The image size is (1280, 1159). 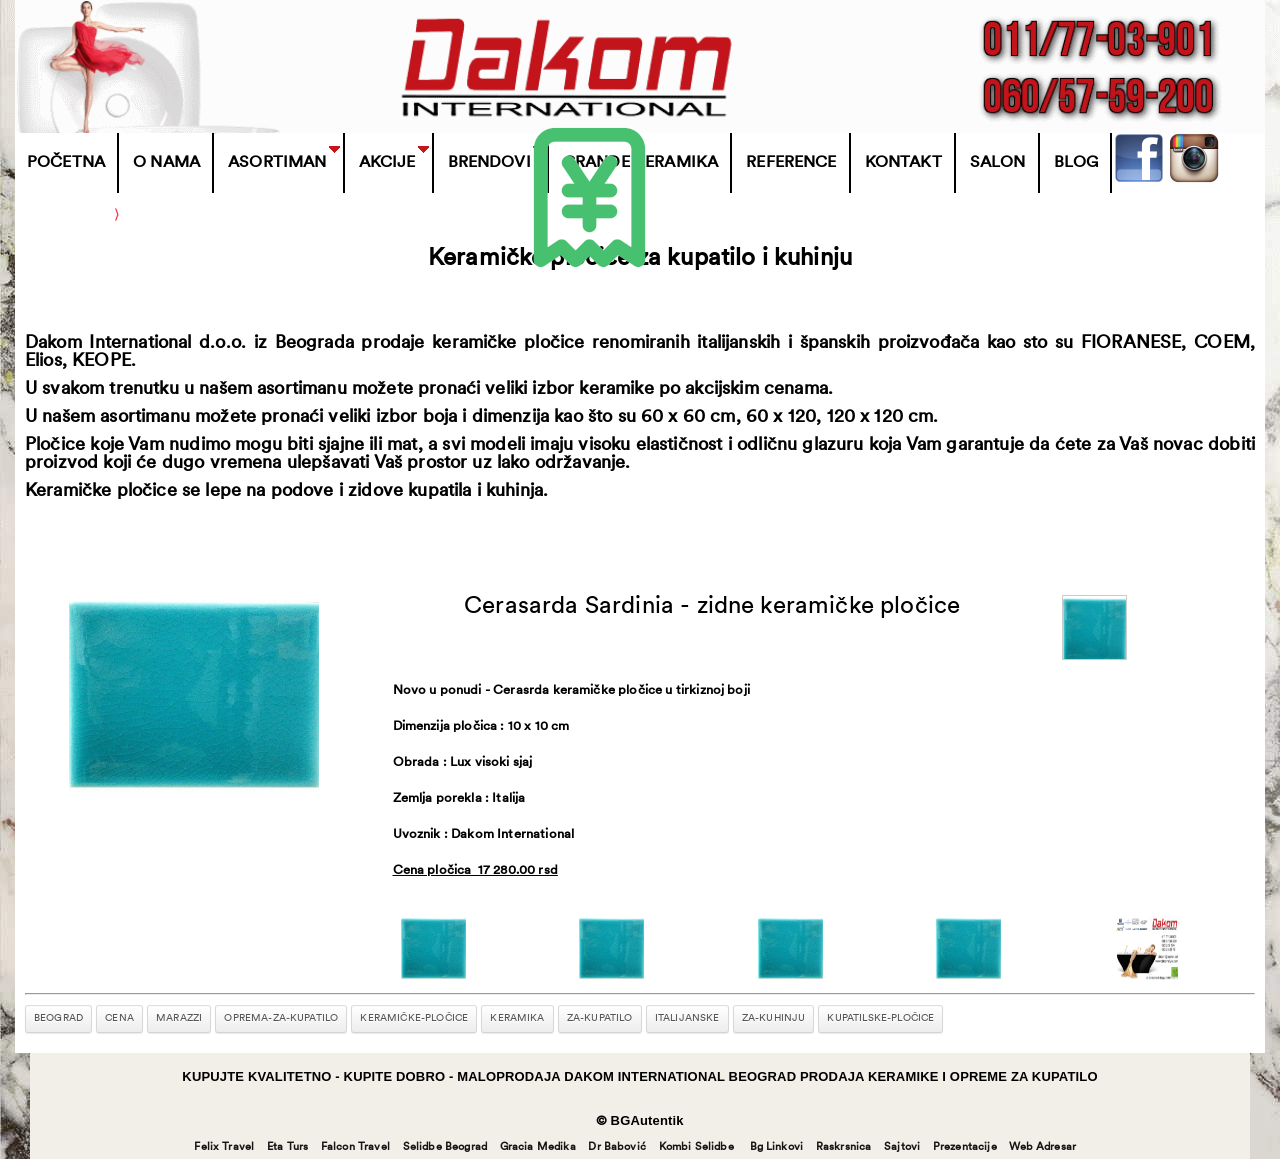 What do you see at coordinates (589, 197) in the screenshot?
I see `view yen transaction receipt` at bounding box center [589, 197].